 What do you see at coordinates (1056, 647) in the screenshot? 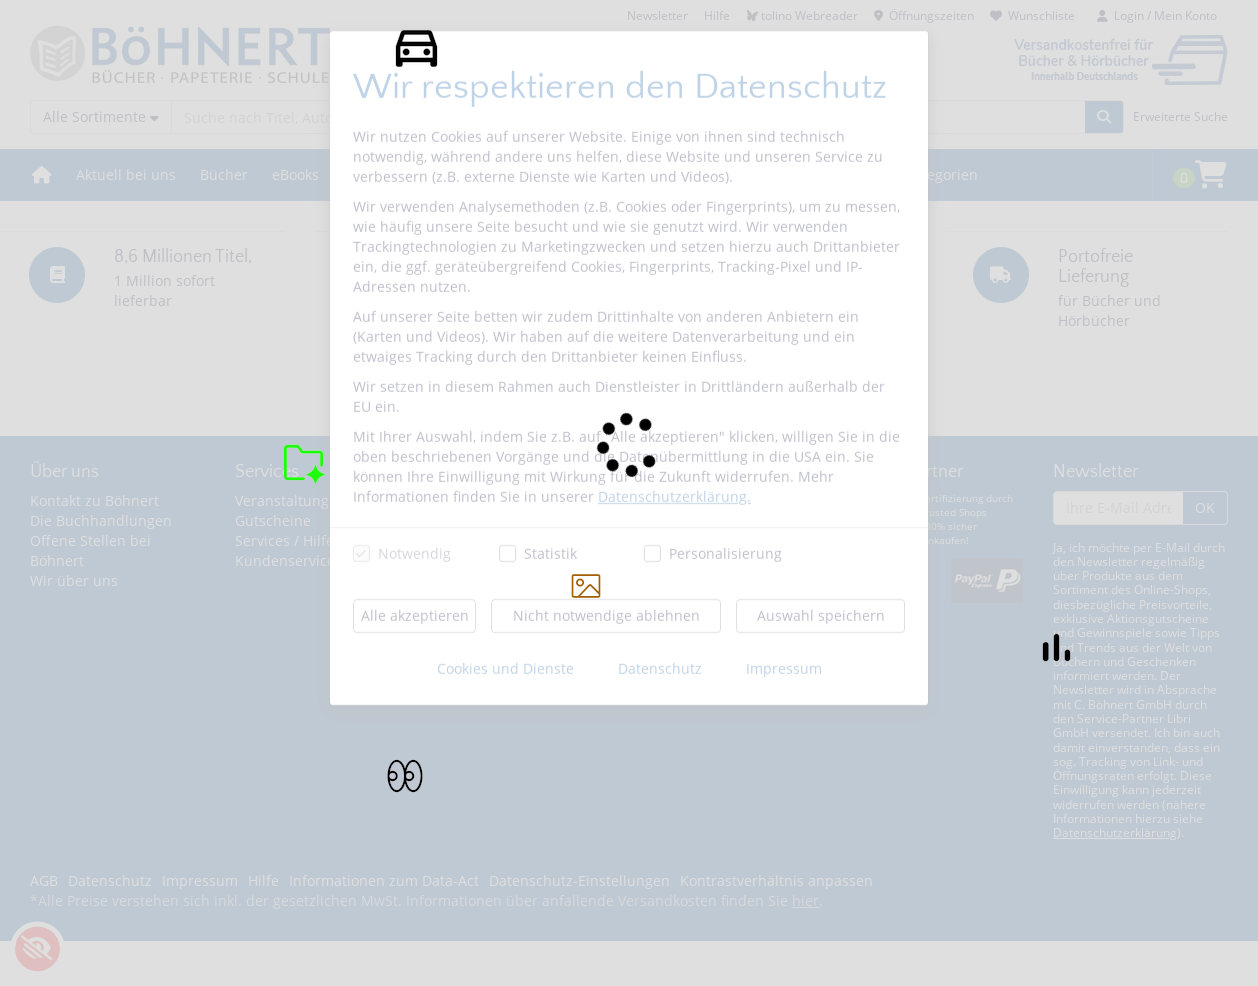
I see `view analytics or statistics` at bounding box center [1056, 647].